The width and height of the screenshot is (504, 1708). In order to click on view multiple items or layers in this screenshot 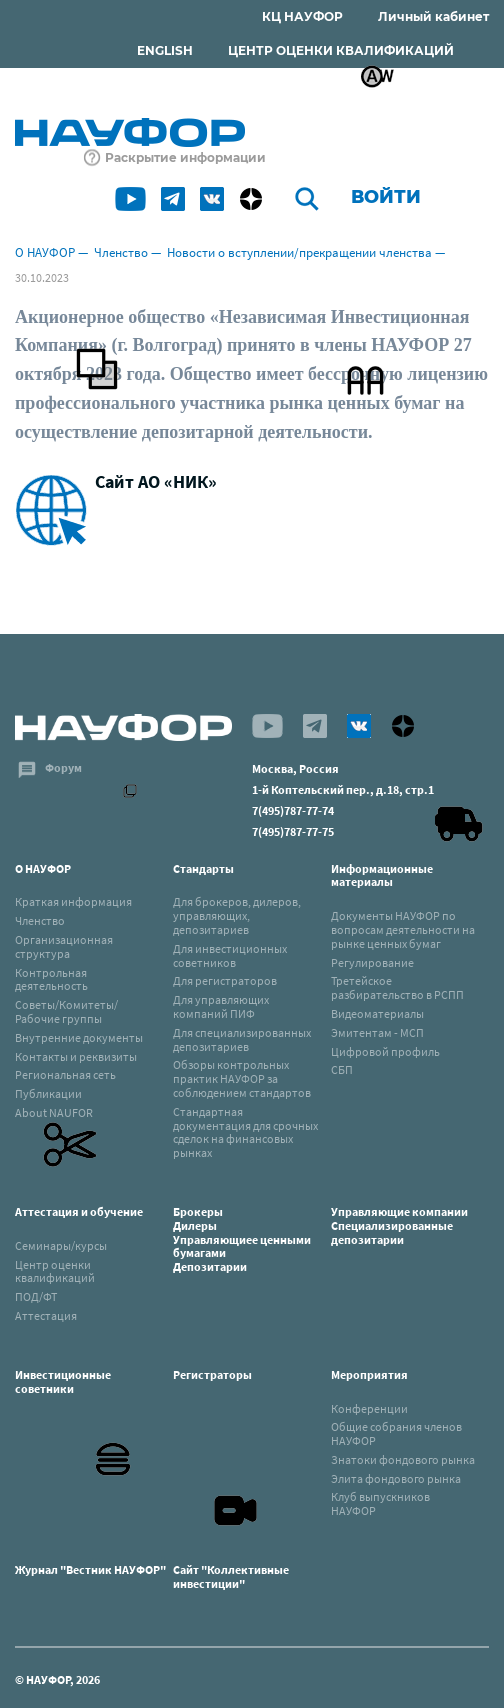, I will do `click(130, 791)`.